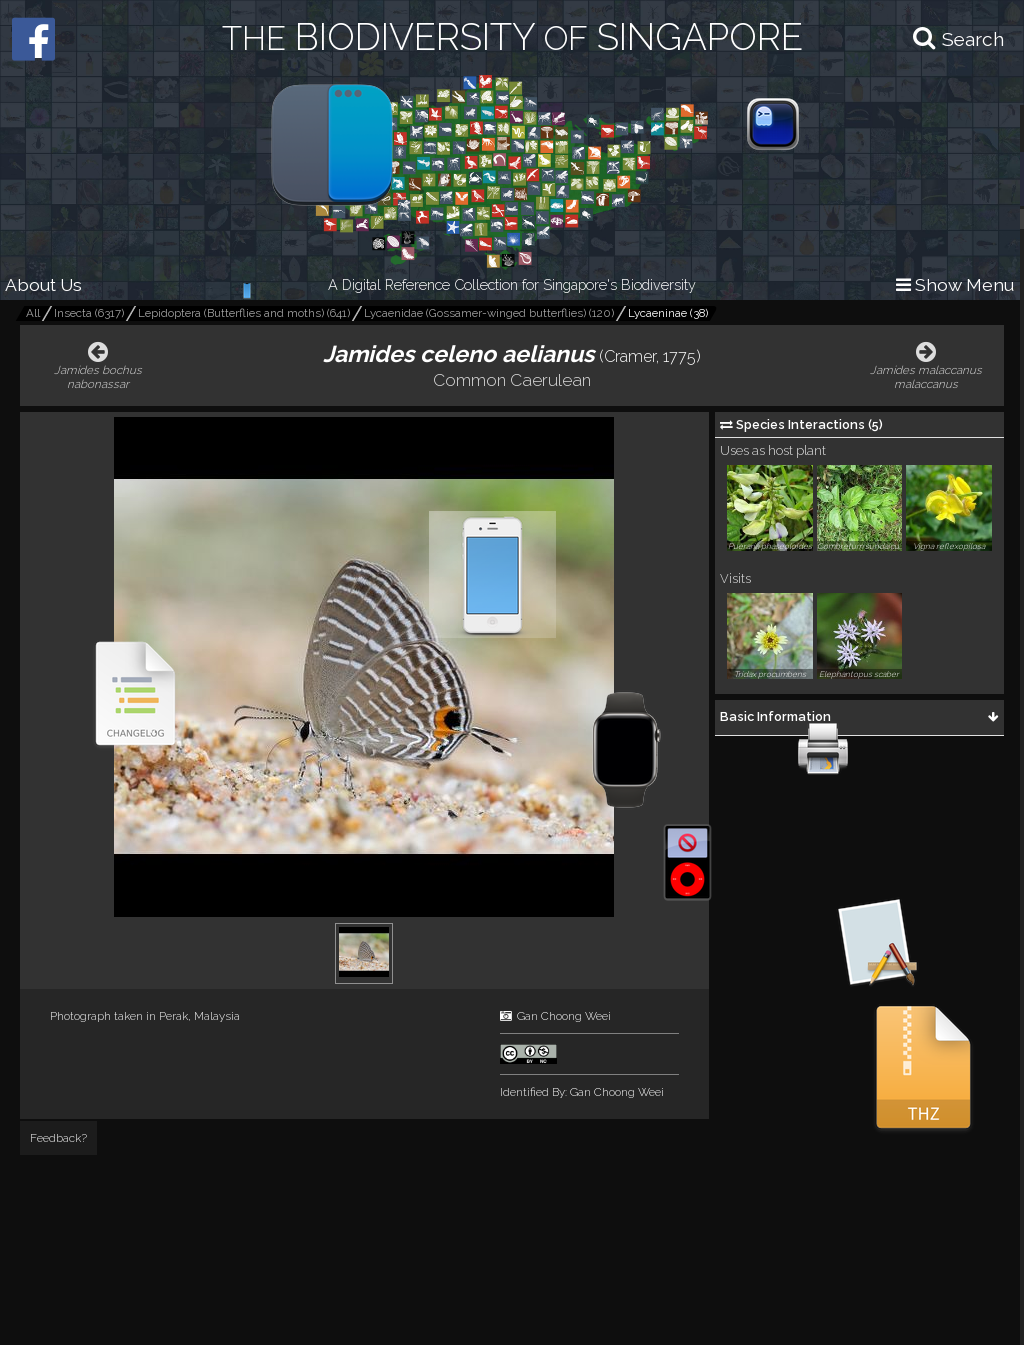 The width and height of the screenshot is (1024, 1345). I want to click on iPhone 13 device icon, so click(247, 291).